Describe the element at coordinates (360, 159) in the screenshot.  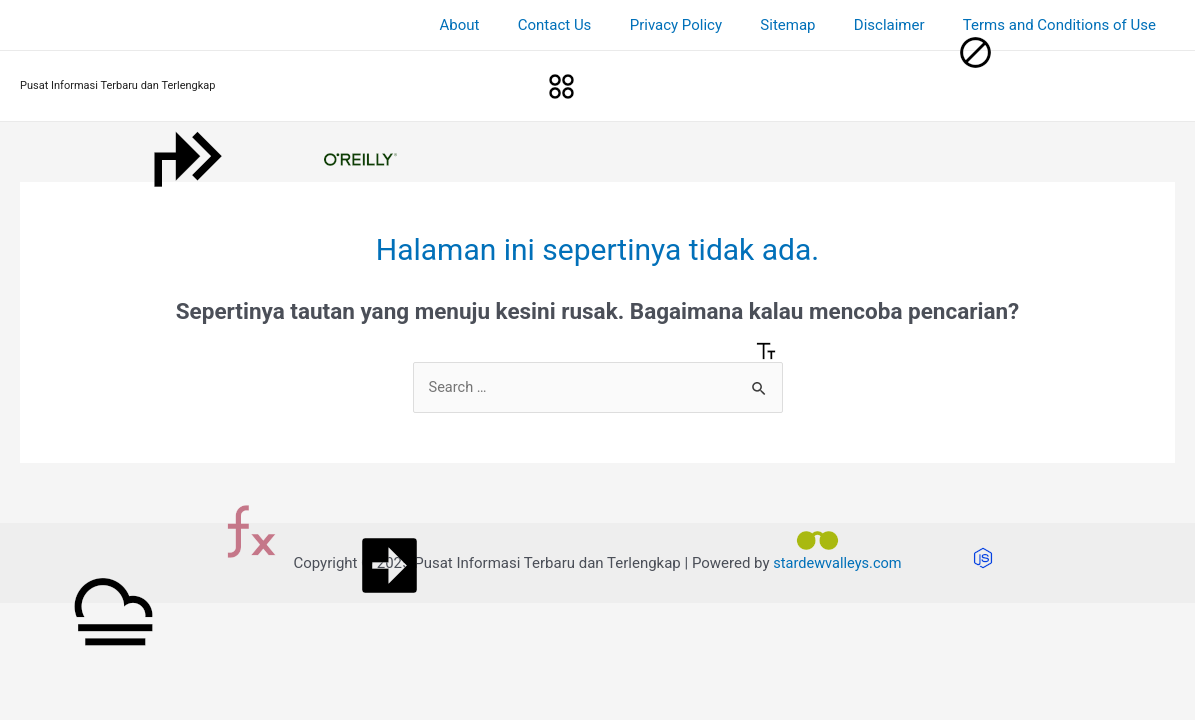
I see `visit o'reilly learning platform` at that location.